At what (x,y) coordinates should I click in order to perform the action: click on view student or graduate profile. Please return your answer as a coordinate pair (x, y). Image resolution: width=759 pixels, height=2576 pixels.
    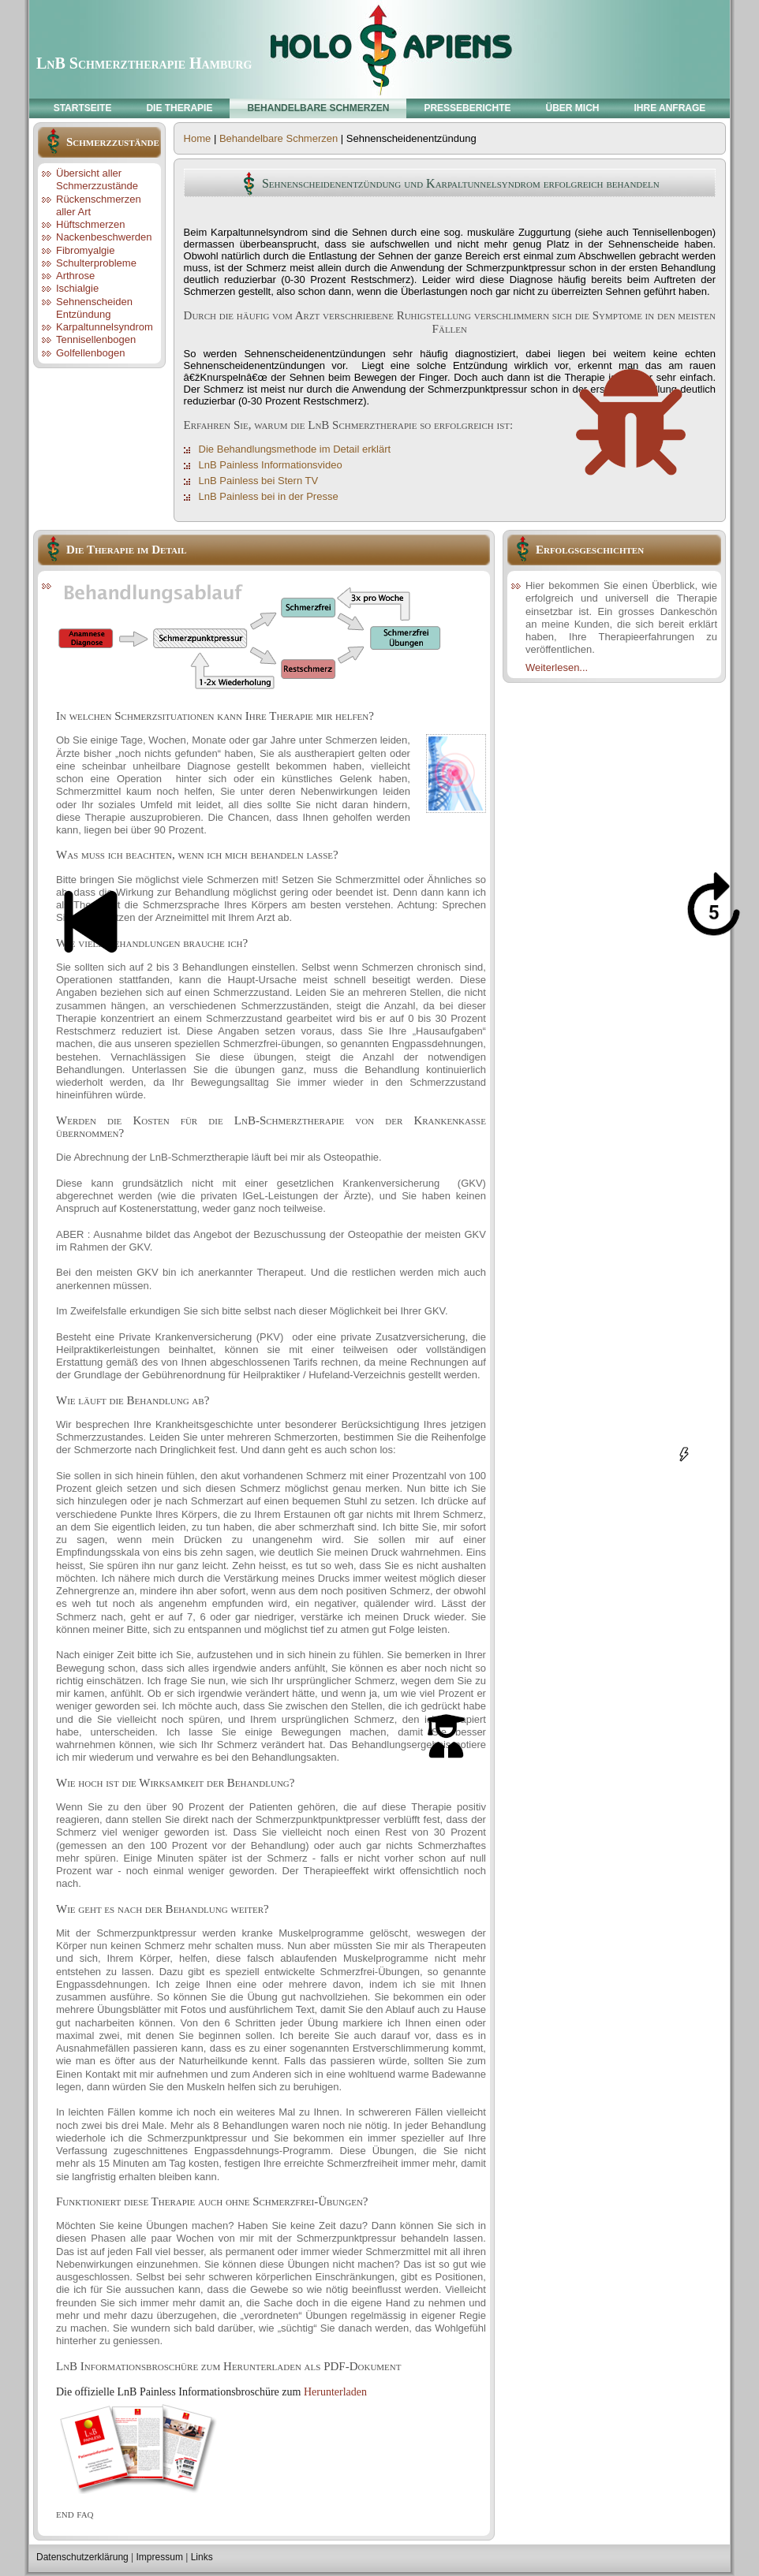
    Looking at the image, I should click on (446, 1736).